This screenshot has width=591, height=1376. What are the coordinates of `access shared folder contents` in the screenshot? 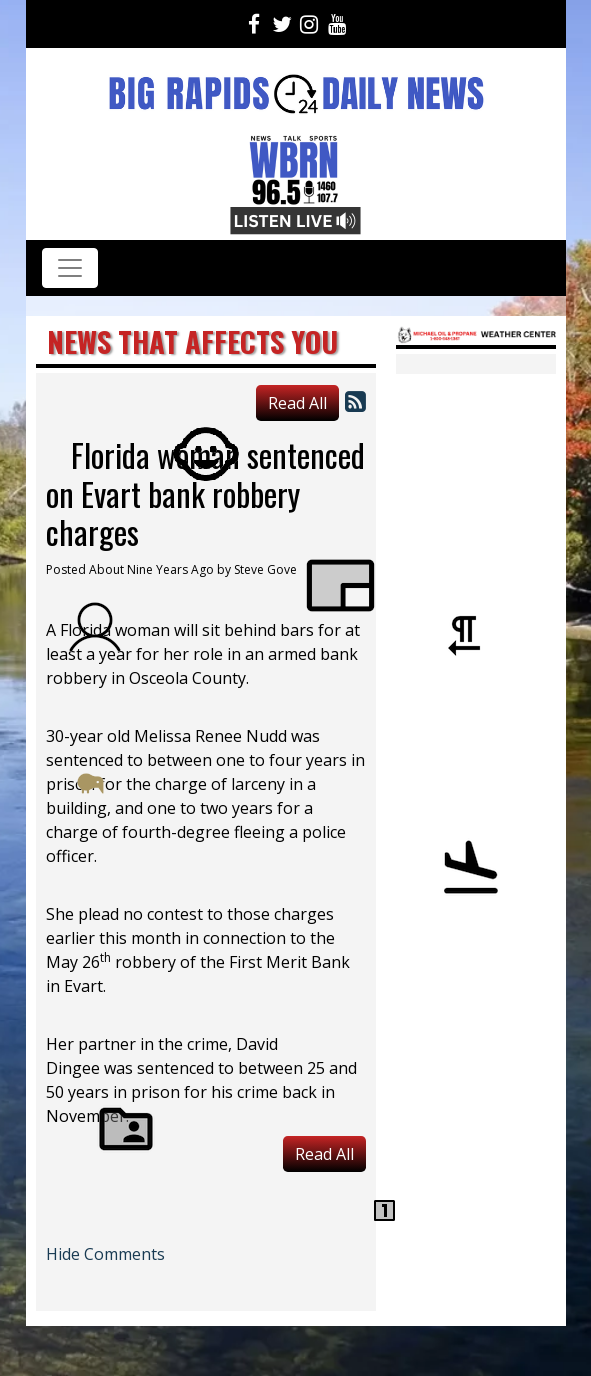 It's located at (126, 1129).